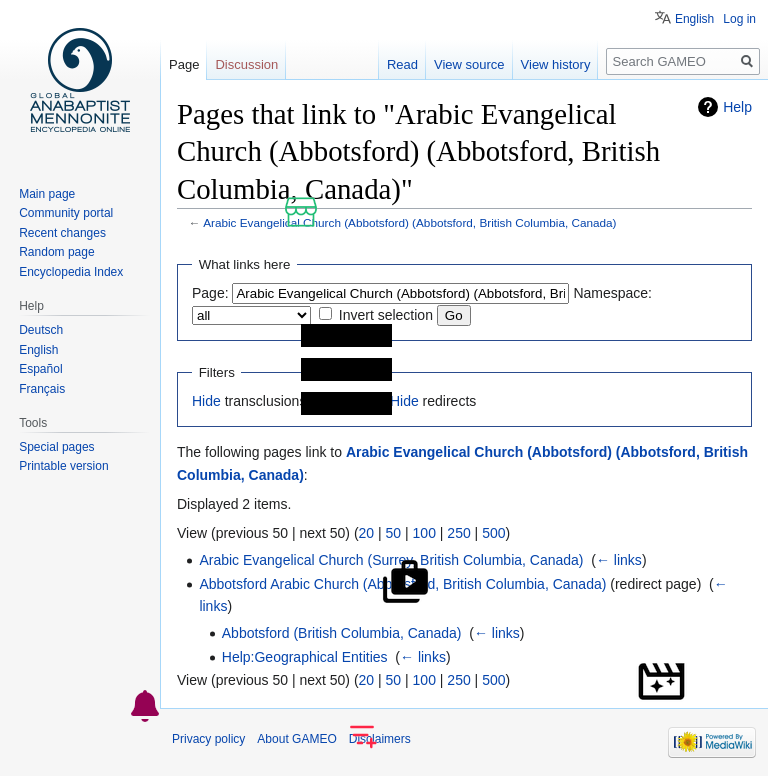 Image resolution: width=768 pixels, height=776 pixels. I want to click on browse the online store or marketplace, so click(301, 212).